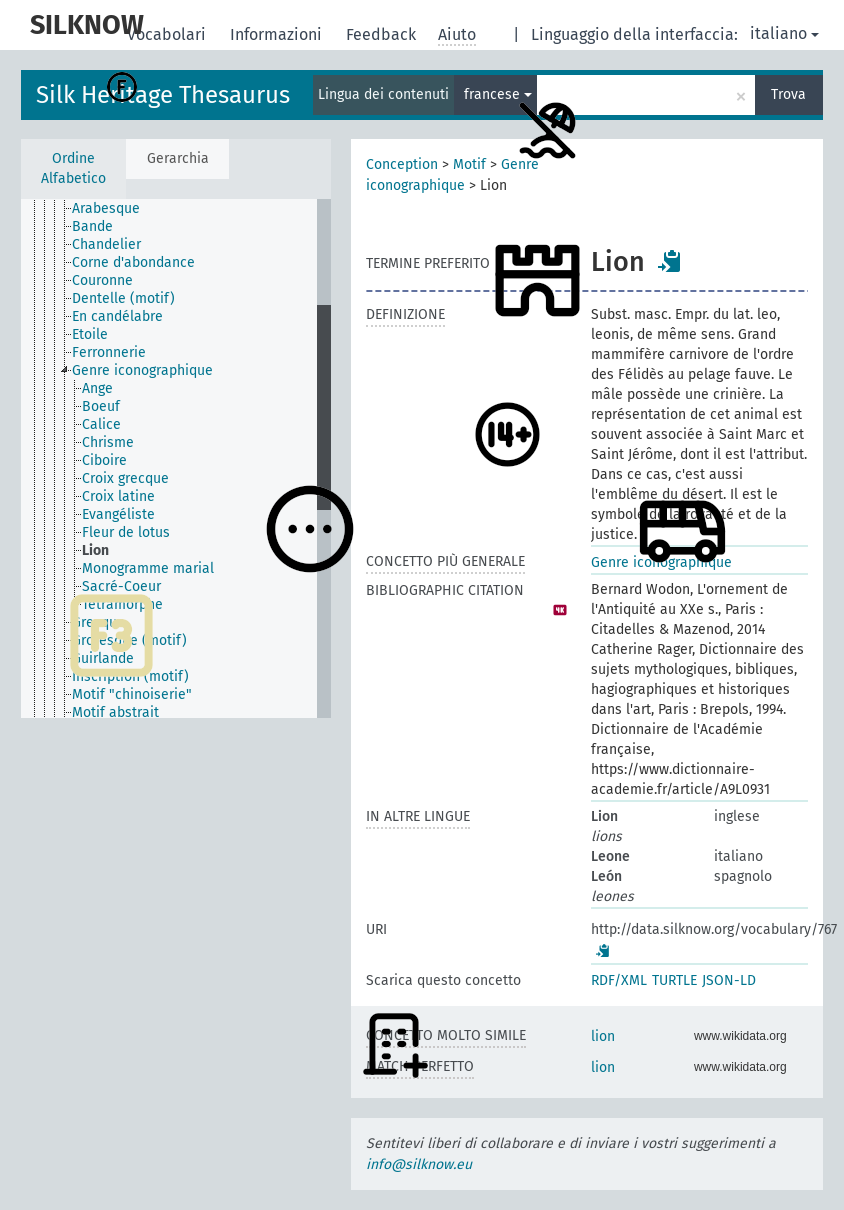  I want to click on indicates content rated for ages 14 and older, so click(507, 434).